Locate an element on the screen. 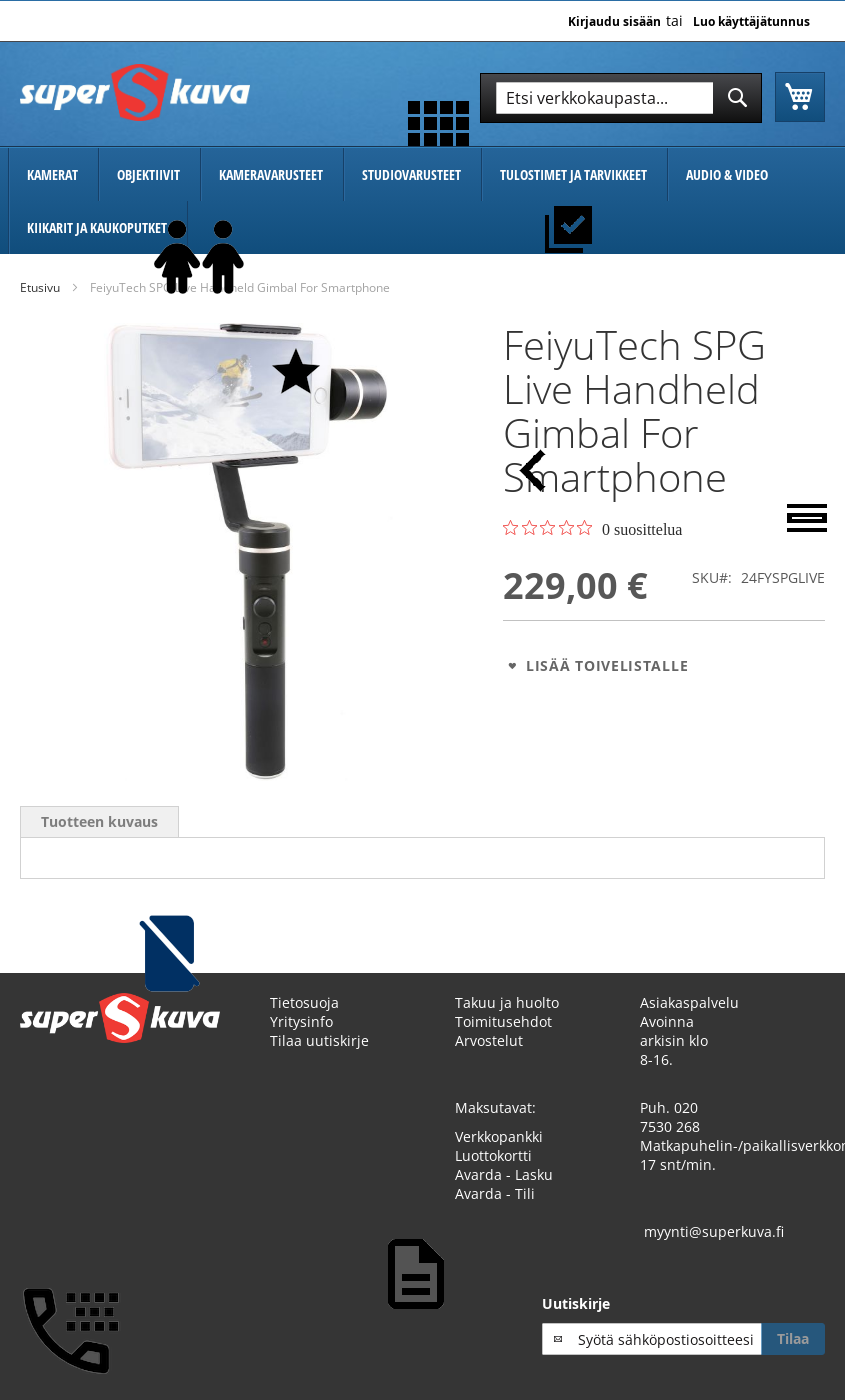 The height and width of the screenshot is (1400, 845). switch to day view in calendar is located at coordinates (807, 517).